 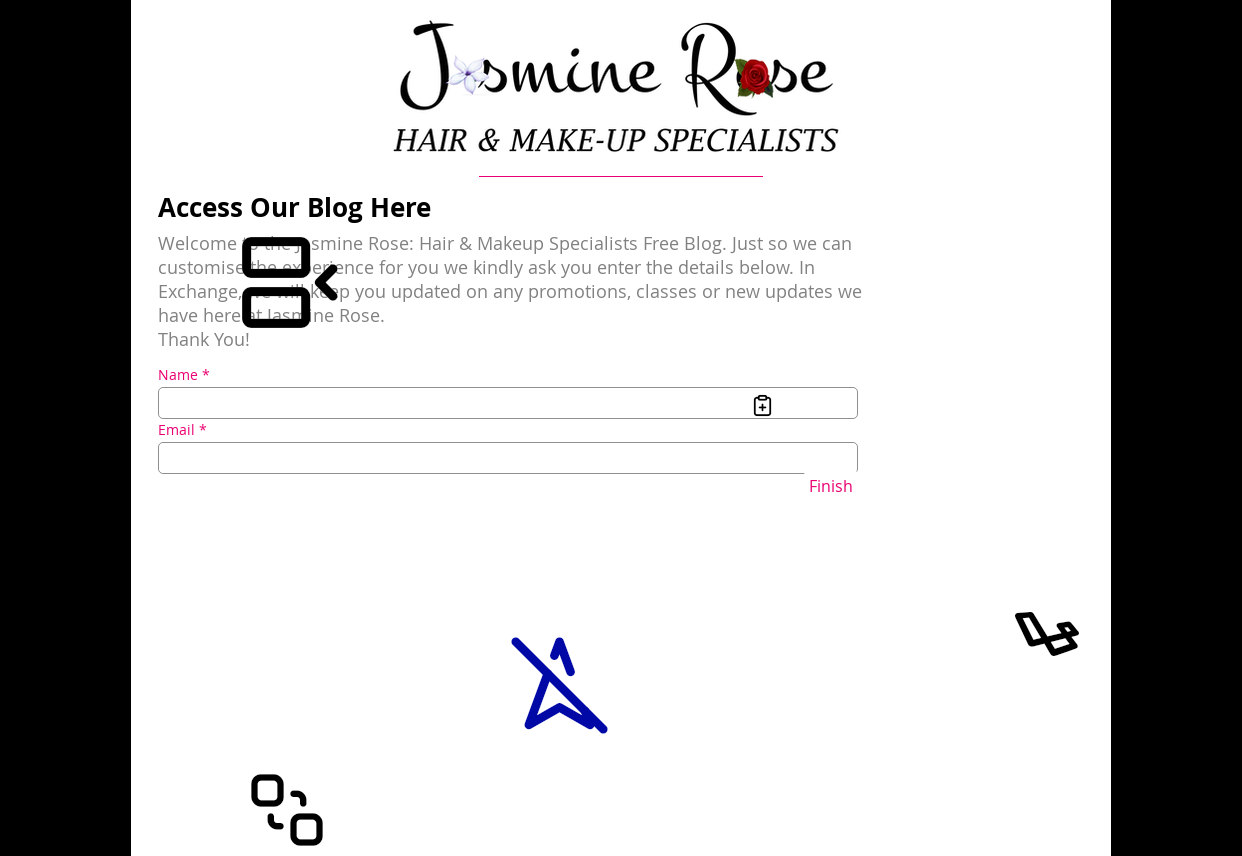 What do you see at coordinates (762, 405) in the screenshot?
I see `add a new item to clipboard` at bounding box center [762, 405].